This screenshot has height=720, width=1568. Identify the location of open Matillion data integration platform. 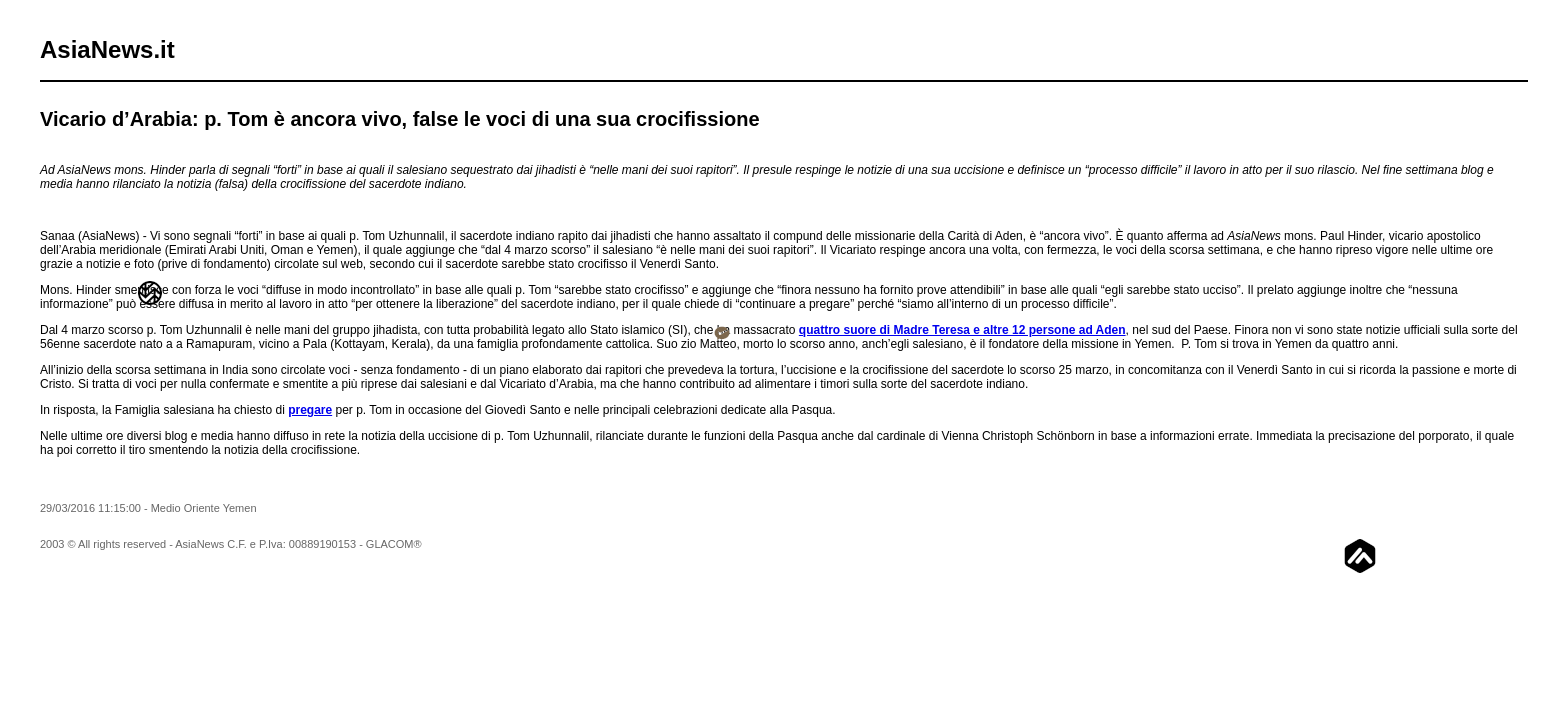
(1360, 556).